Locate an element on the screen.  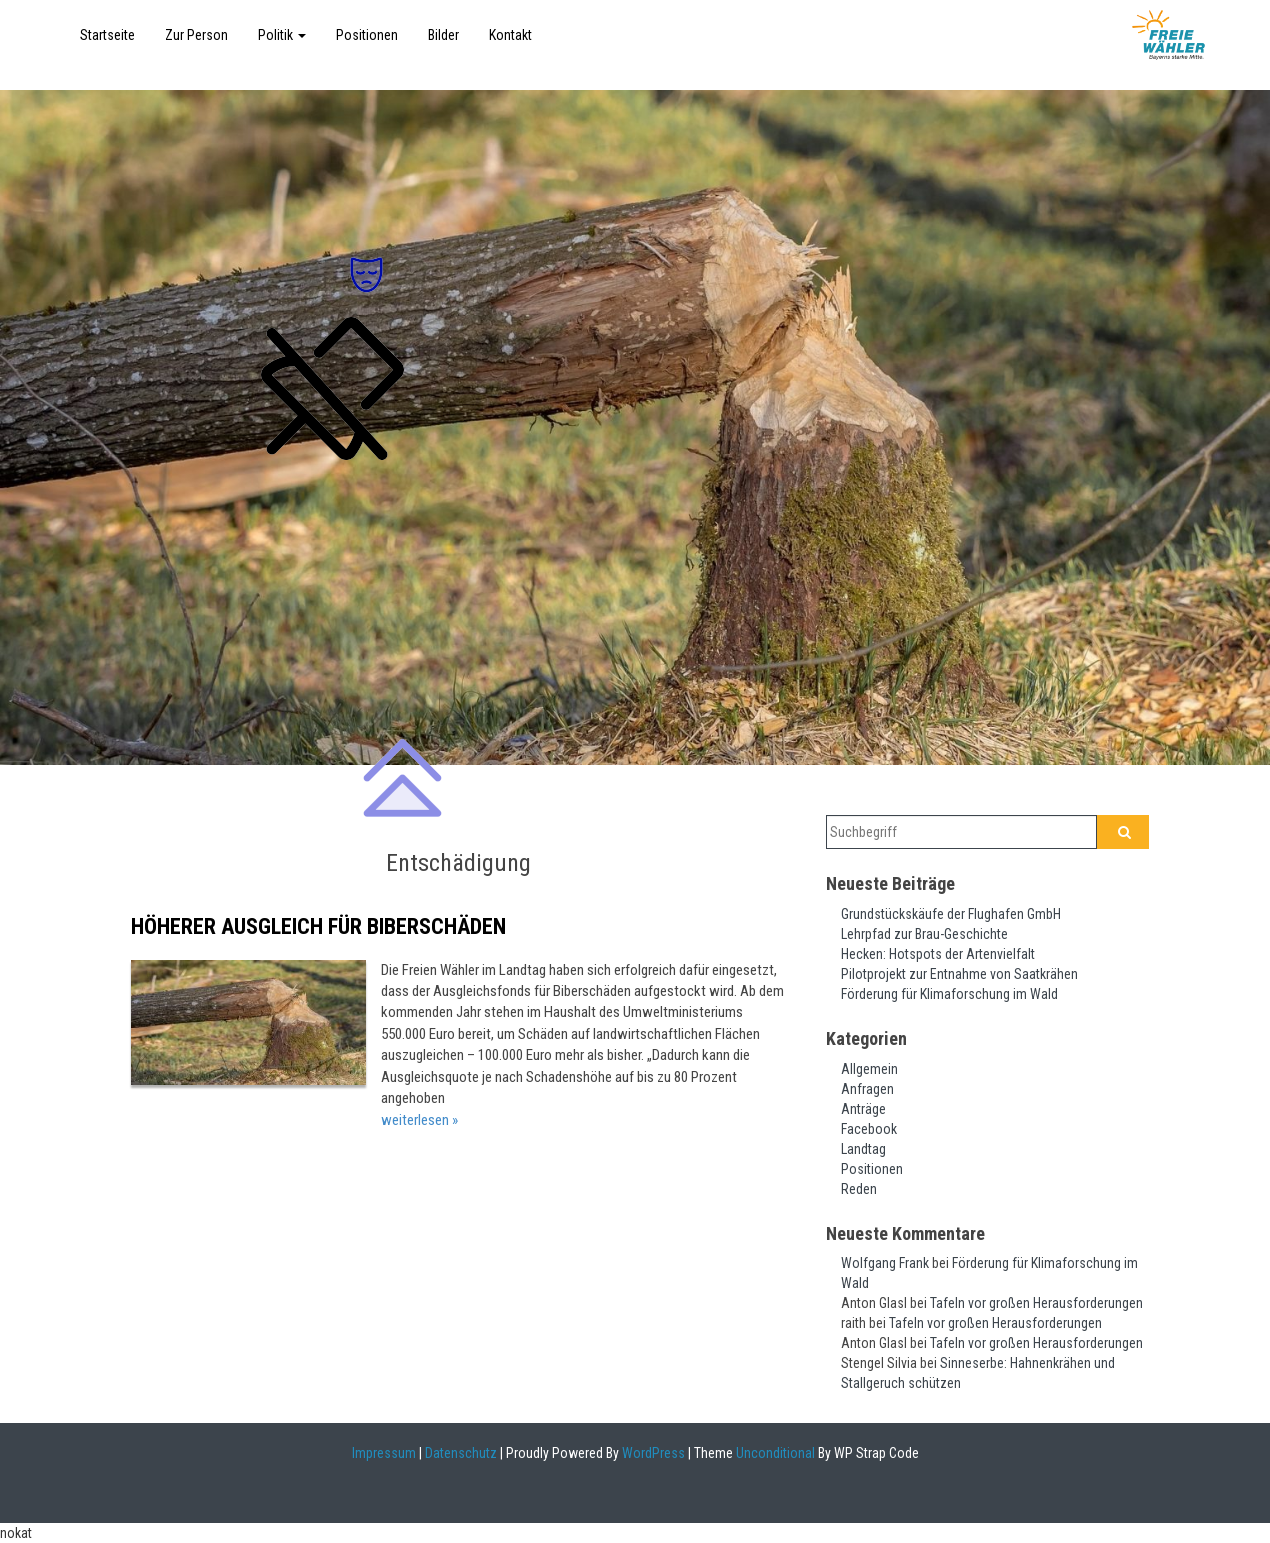
collapse or minimize content is located at coordinates (402, 781).